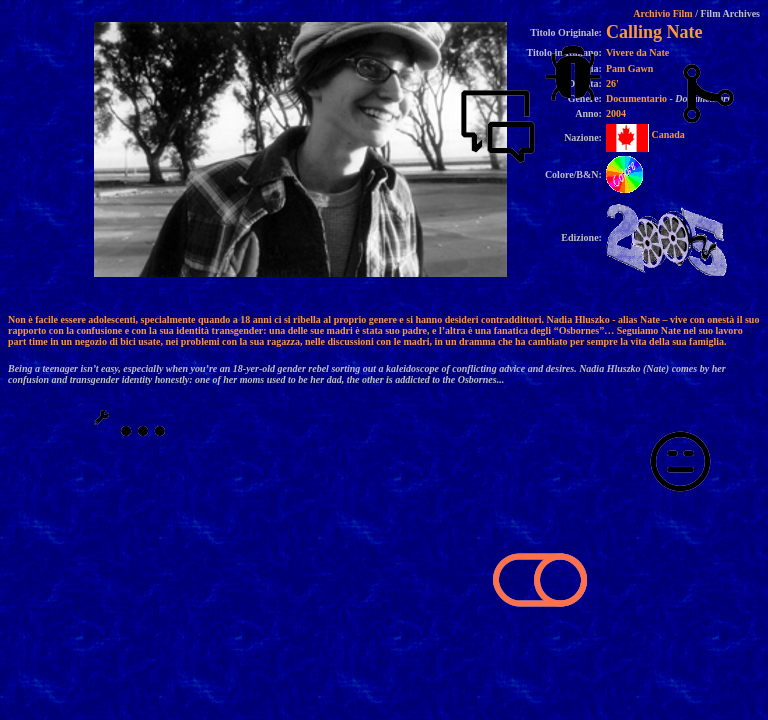 The image size is (768, 720). I want to click on toggle a setting on or off, so click(540, 580).